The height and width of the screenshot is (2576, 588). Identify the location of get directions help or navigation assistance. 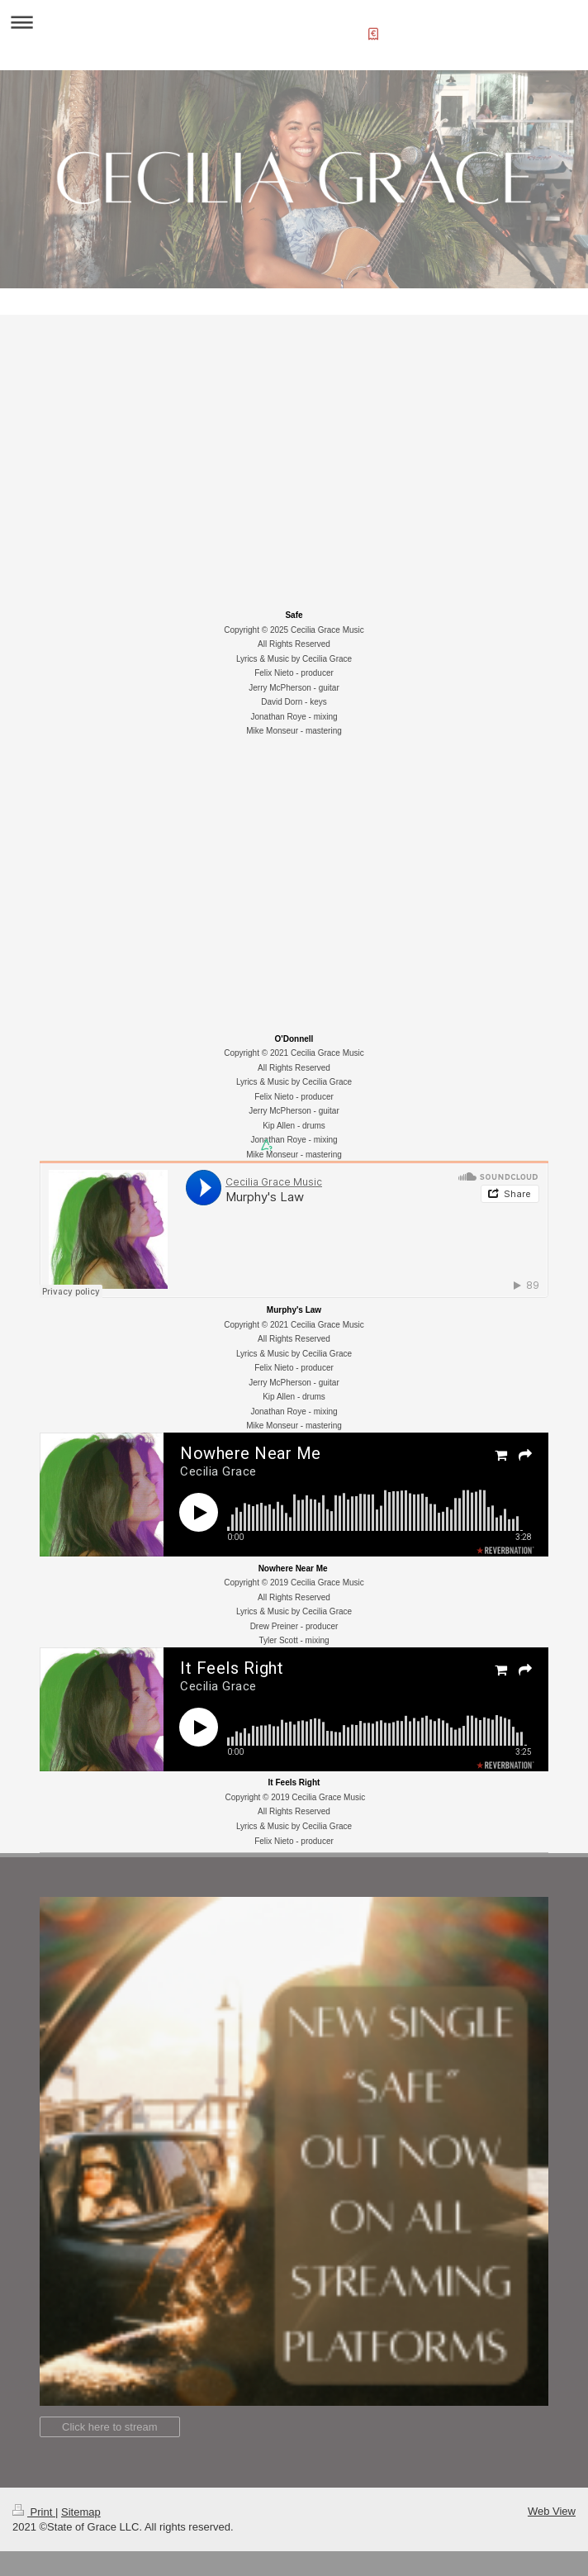
(266, 1144).